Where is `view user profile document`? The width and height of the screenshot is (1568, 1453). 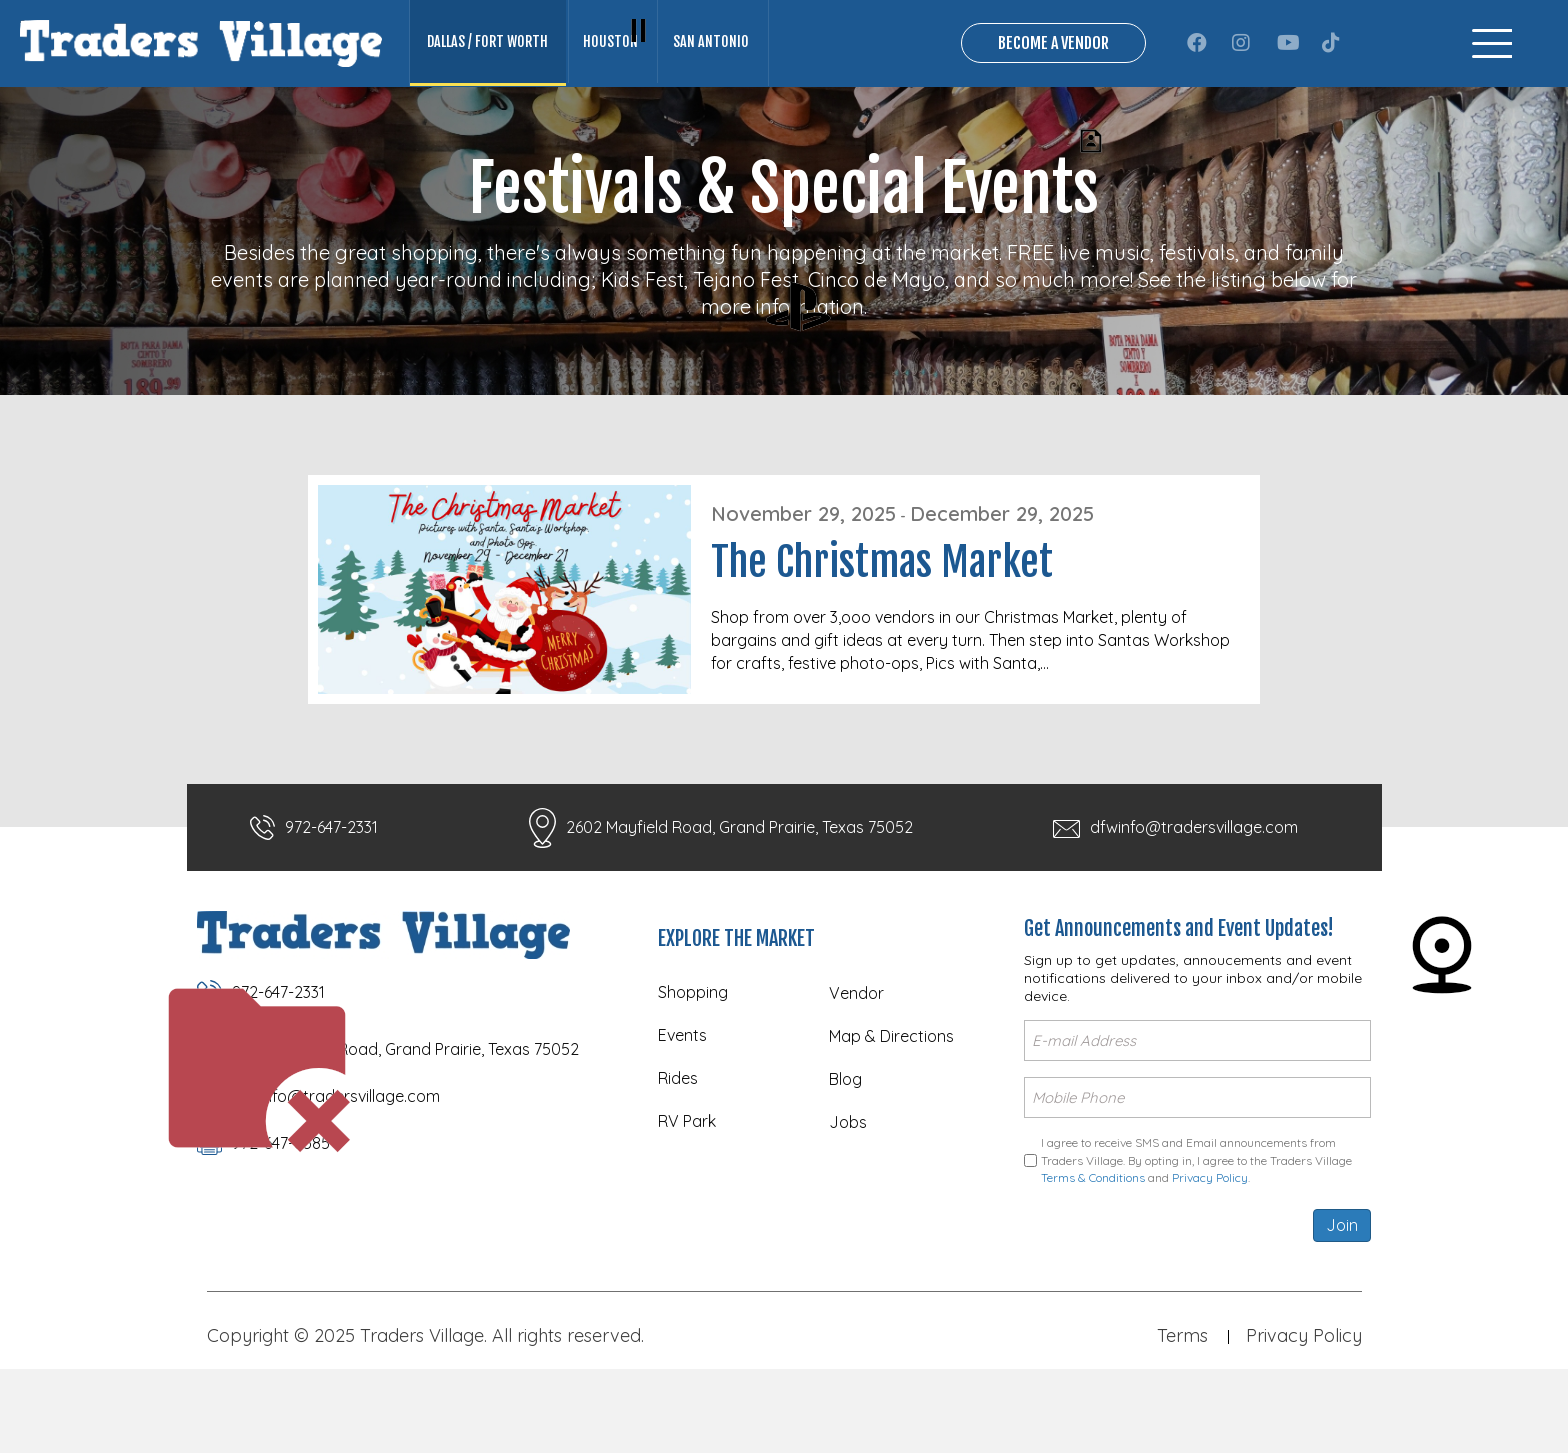
view user profile document is located at coordinates (1091, 141).